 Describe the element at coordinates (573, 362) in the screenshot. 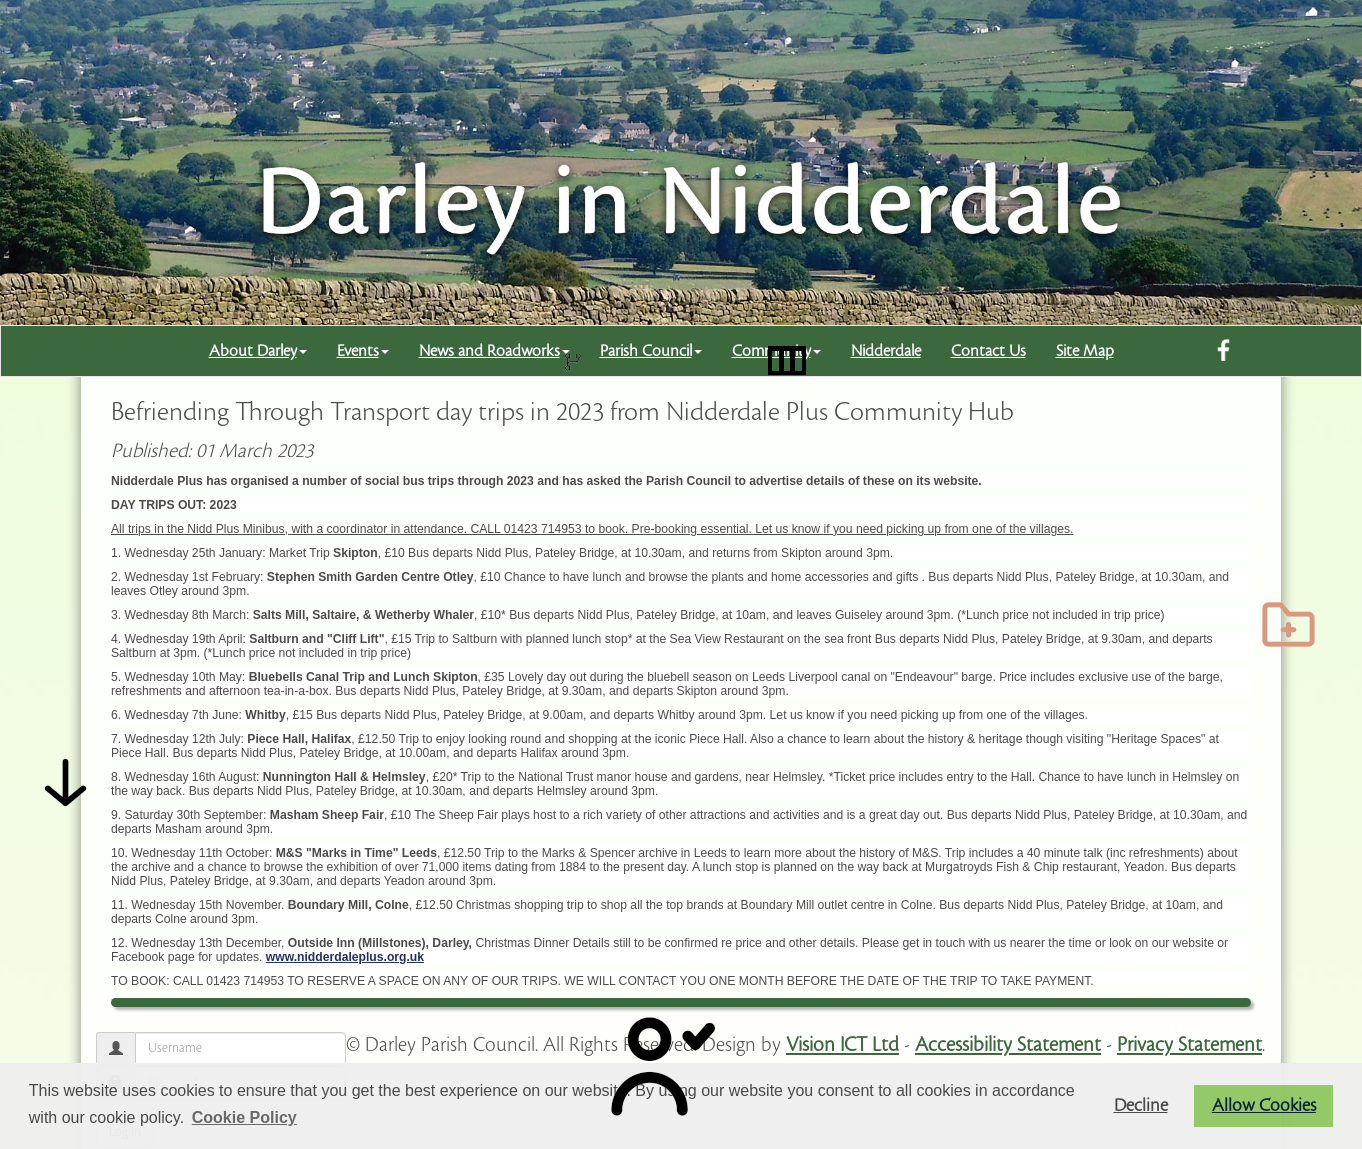

I see `view repository branches` at that location.